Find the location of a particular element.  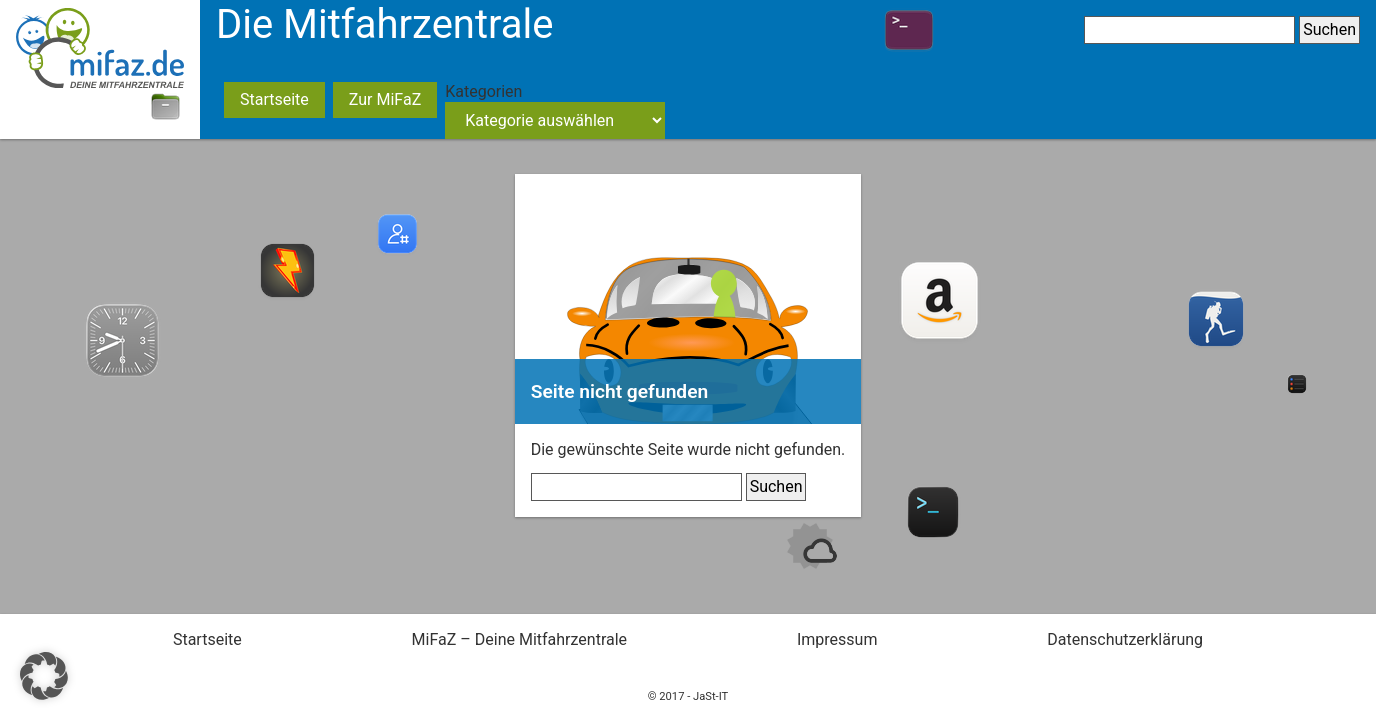

open terminal application is located at coordinates (909, 30).